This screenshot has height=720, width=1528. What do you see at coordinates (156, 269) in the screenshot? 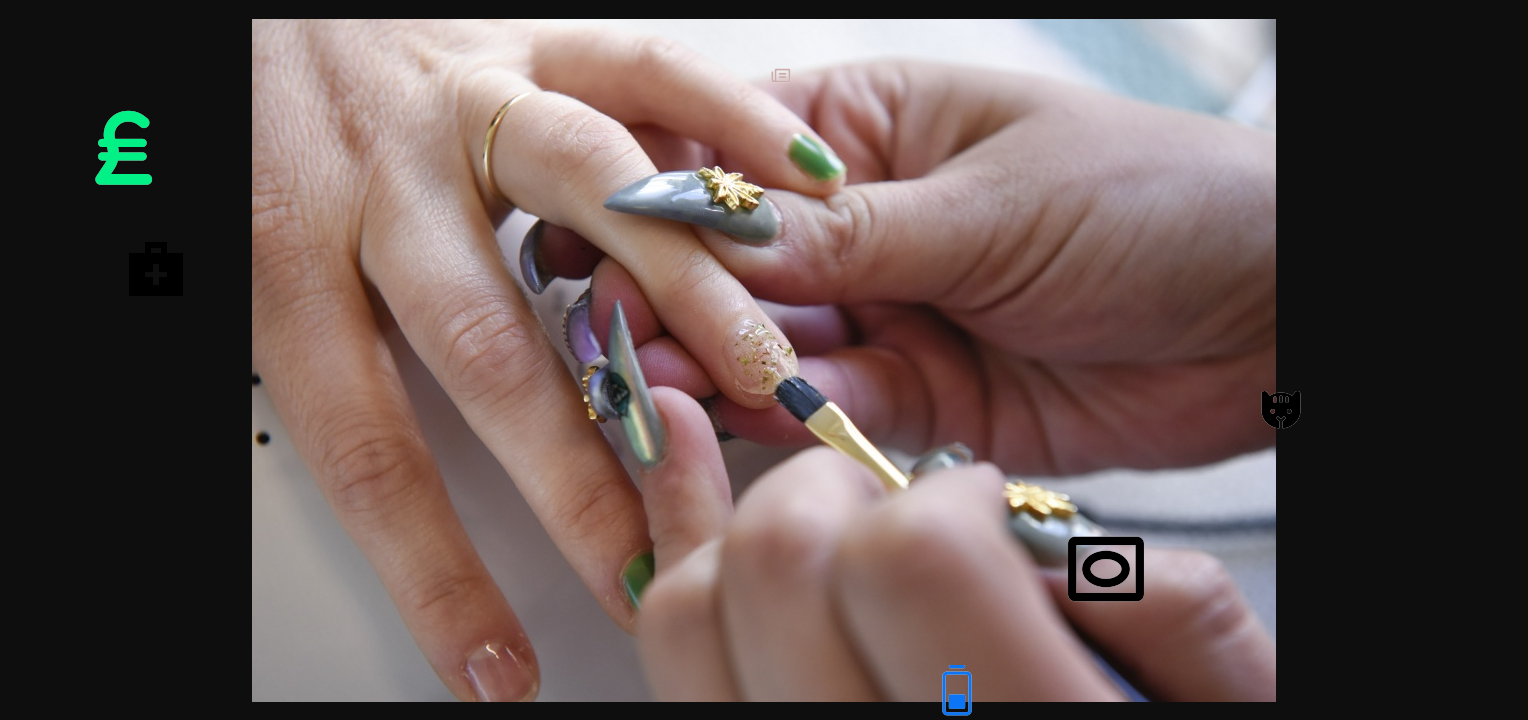
I see `access medical services or healthcare options` at bounding box center [156, 269].